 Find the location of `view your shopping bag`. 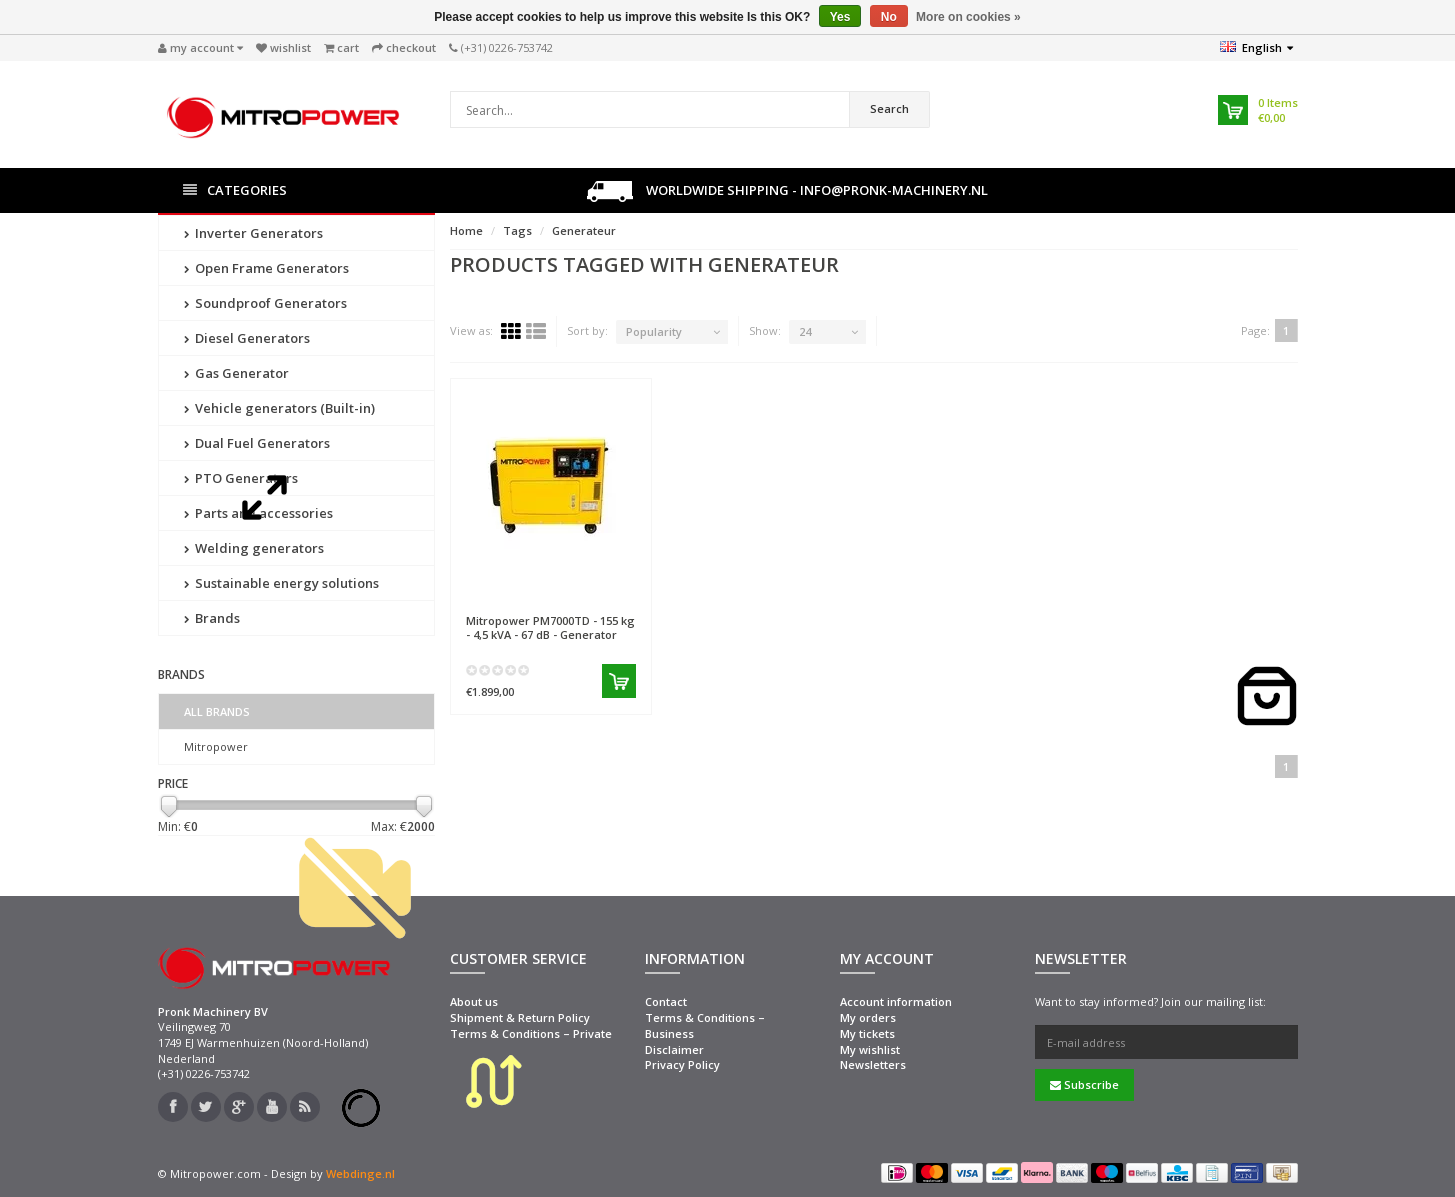

view your shopping bag is located at coordinates (1267, 696).